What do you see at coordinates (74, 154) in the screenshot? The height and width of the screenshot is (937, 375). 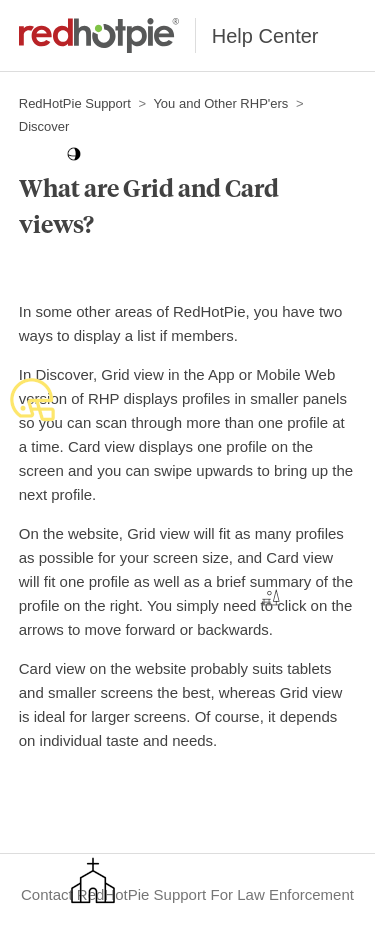 I see `indicates a 3D or globe-related feature` at bounding box center [74, 154].